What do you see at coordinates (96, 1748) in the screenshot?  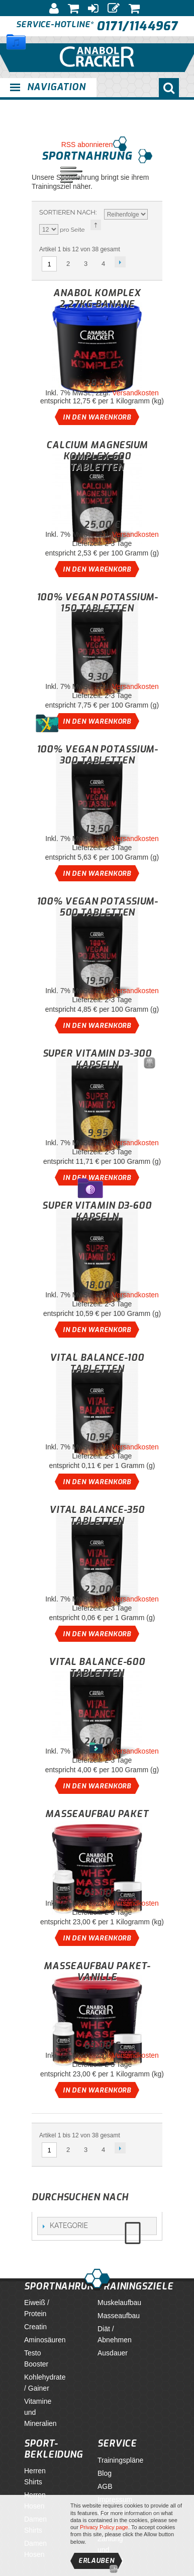 I see `open wondershare filmora project files` at bounding box center [96, 1748].